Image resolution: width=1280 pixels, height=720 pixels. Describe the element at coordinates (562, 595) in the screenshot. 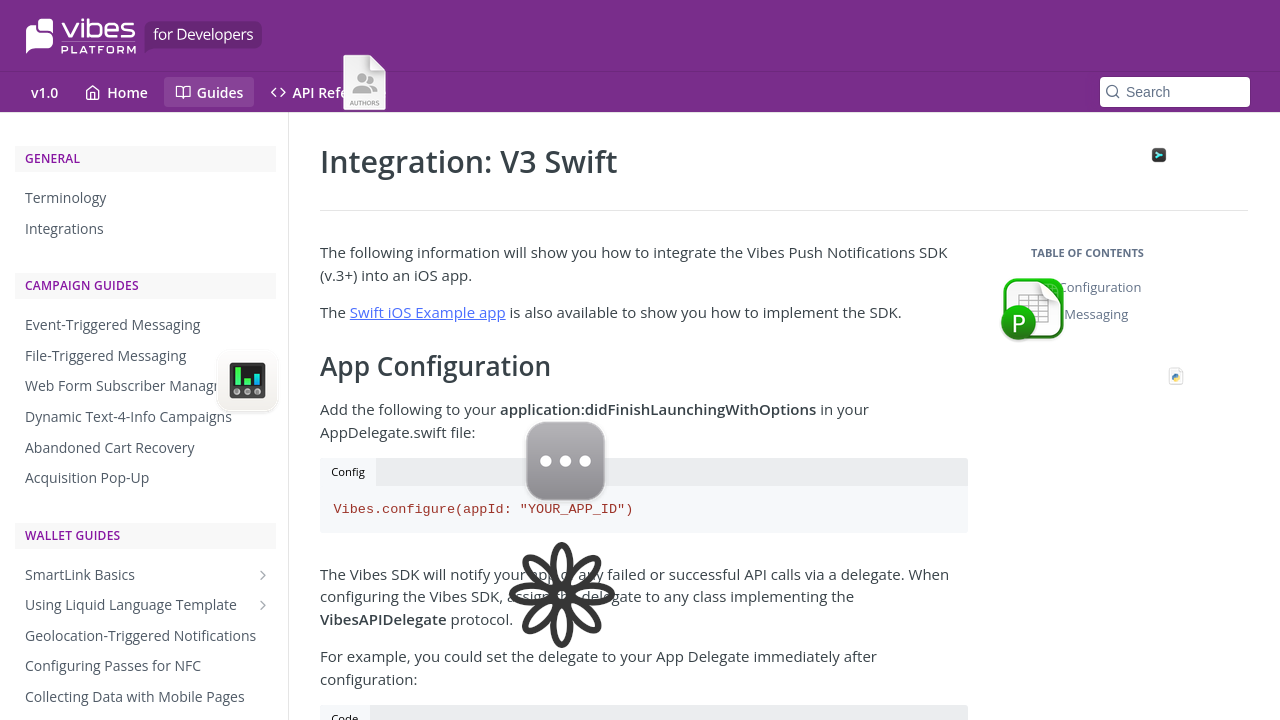

I see `open budgie window shuffler workspace manager` at that location.